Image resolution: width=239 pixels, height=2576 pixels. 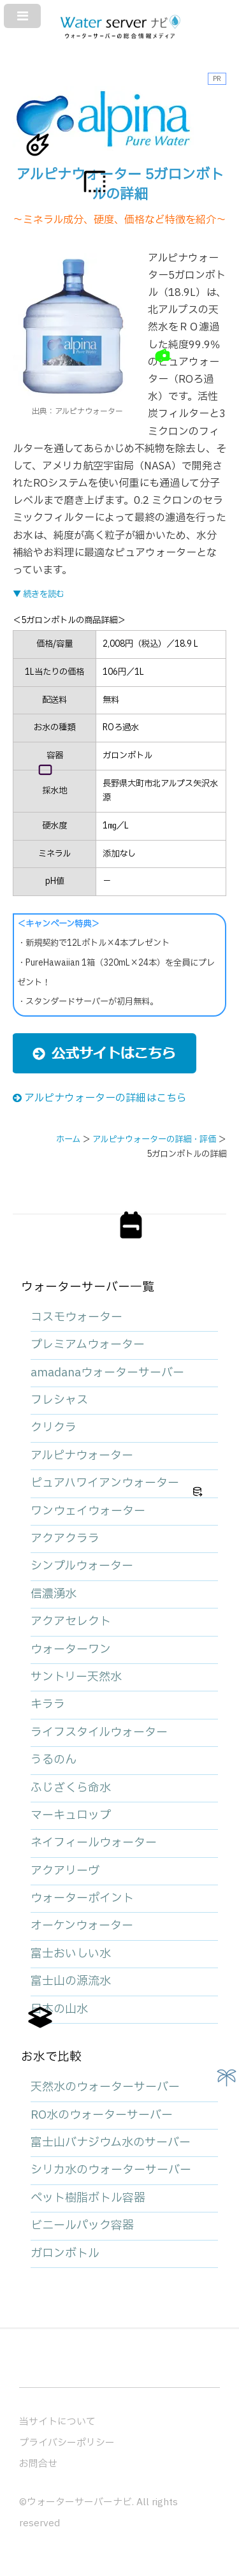 What do you see at coordinates (226, 2077) in the screenshot?
I see `access vacation or travel mode` at bounding box center [226, 2077].